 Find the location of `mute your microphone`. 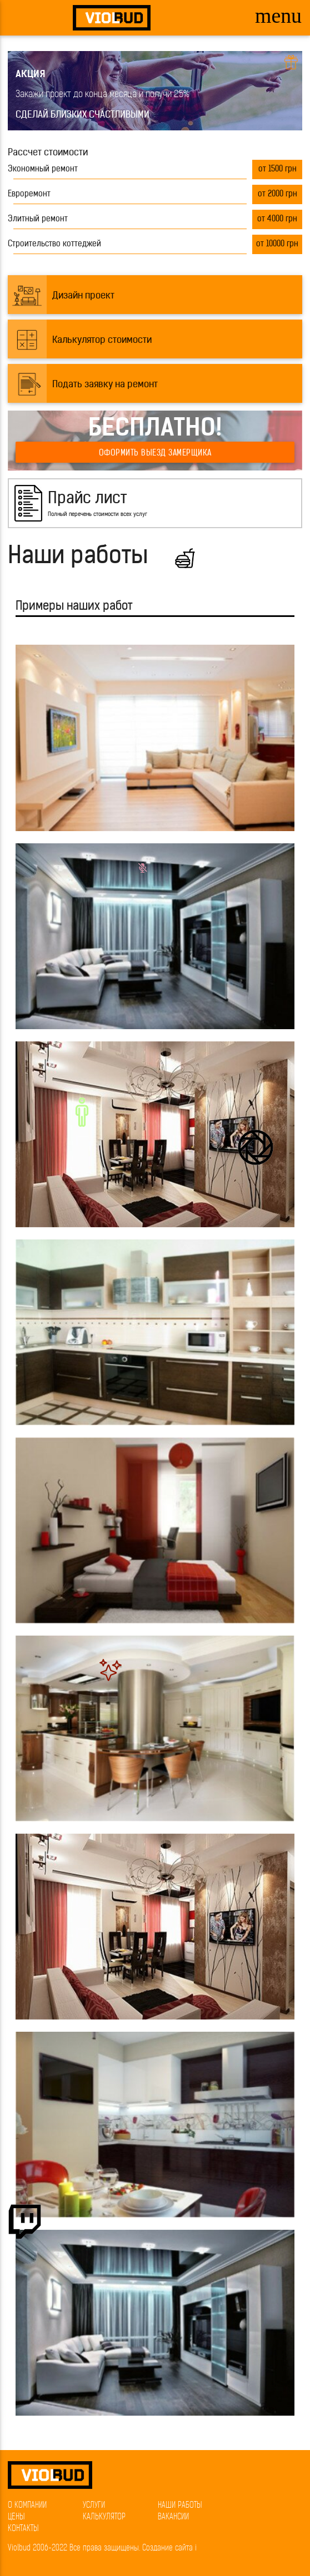

mute your microphone is located at coordinates (142, 868).